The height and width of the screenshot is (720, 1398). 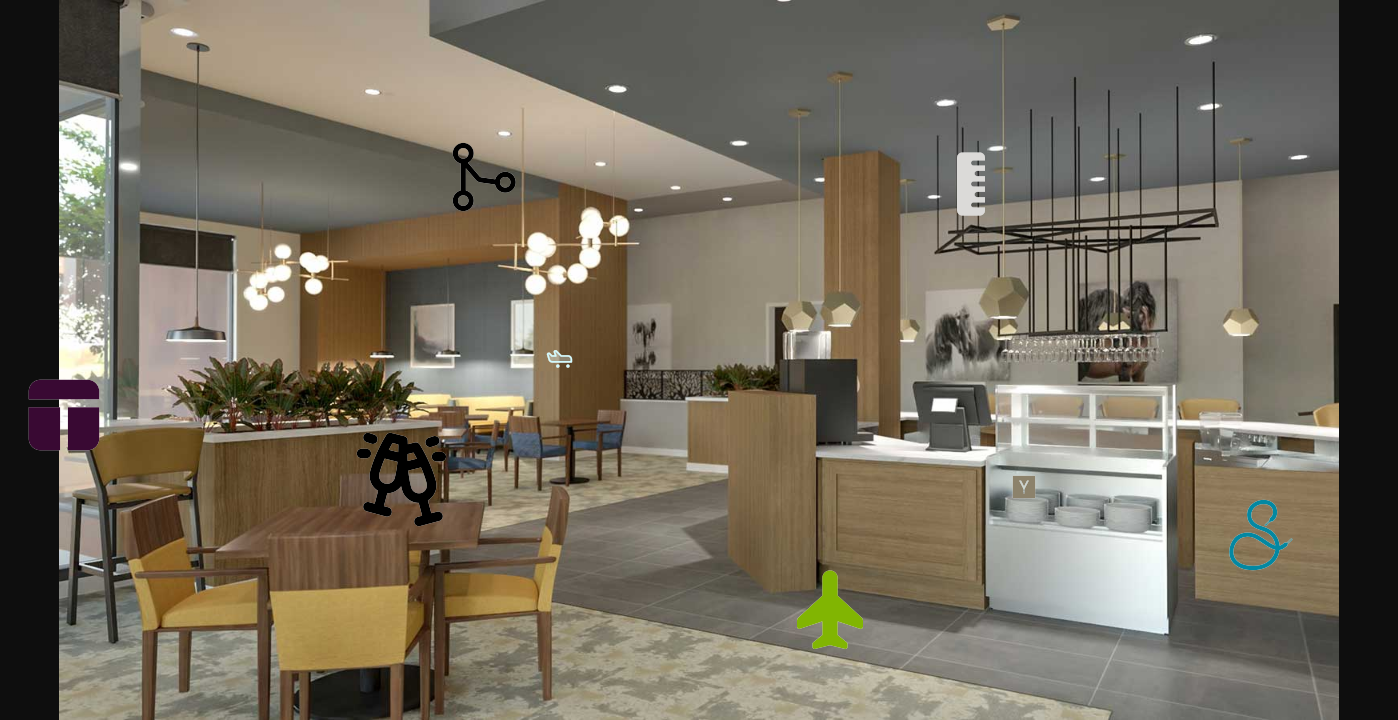 I want to click on celebrate a milestone or achievement, so click(x=403, y=479).